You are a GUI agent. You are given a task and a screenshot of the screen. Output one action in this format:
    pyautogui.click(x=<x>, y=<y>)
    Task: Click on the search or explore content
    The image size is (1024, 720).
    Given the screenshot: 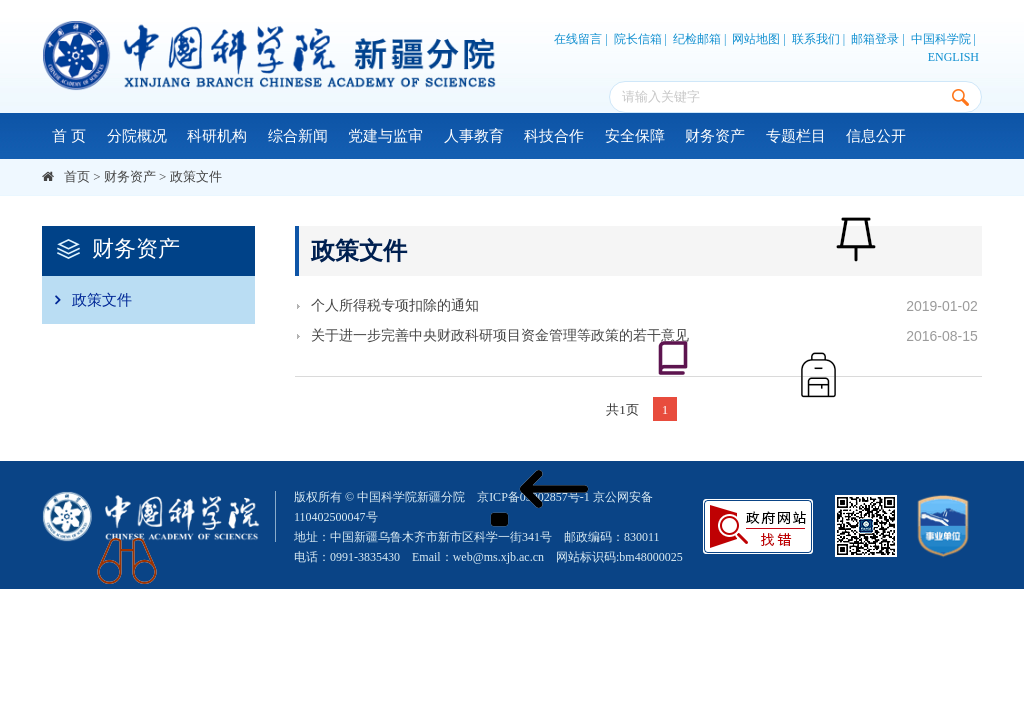 What is the action you would take?
    pyautogui.click(x=127, y=561)
    